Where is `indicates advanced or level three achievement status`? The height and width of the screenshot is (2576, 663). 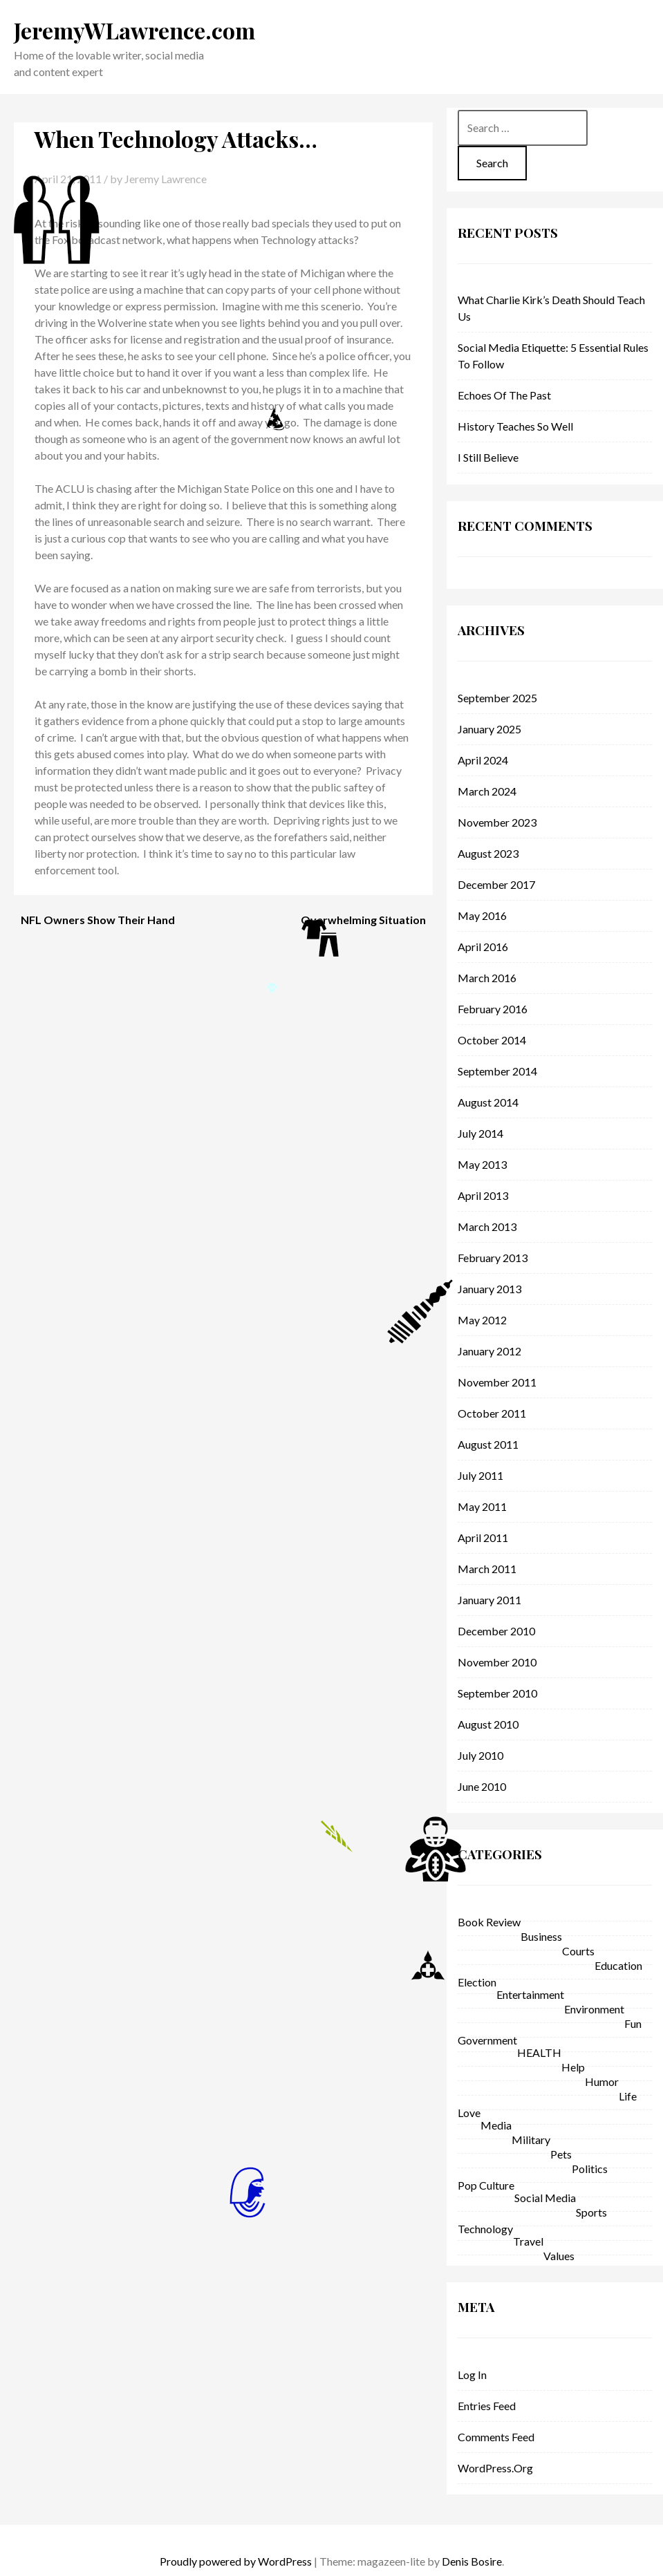
indicates advanced or level three achievement status is located at coordinates (428, 1965).